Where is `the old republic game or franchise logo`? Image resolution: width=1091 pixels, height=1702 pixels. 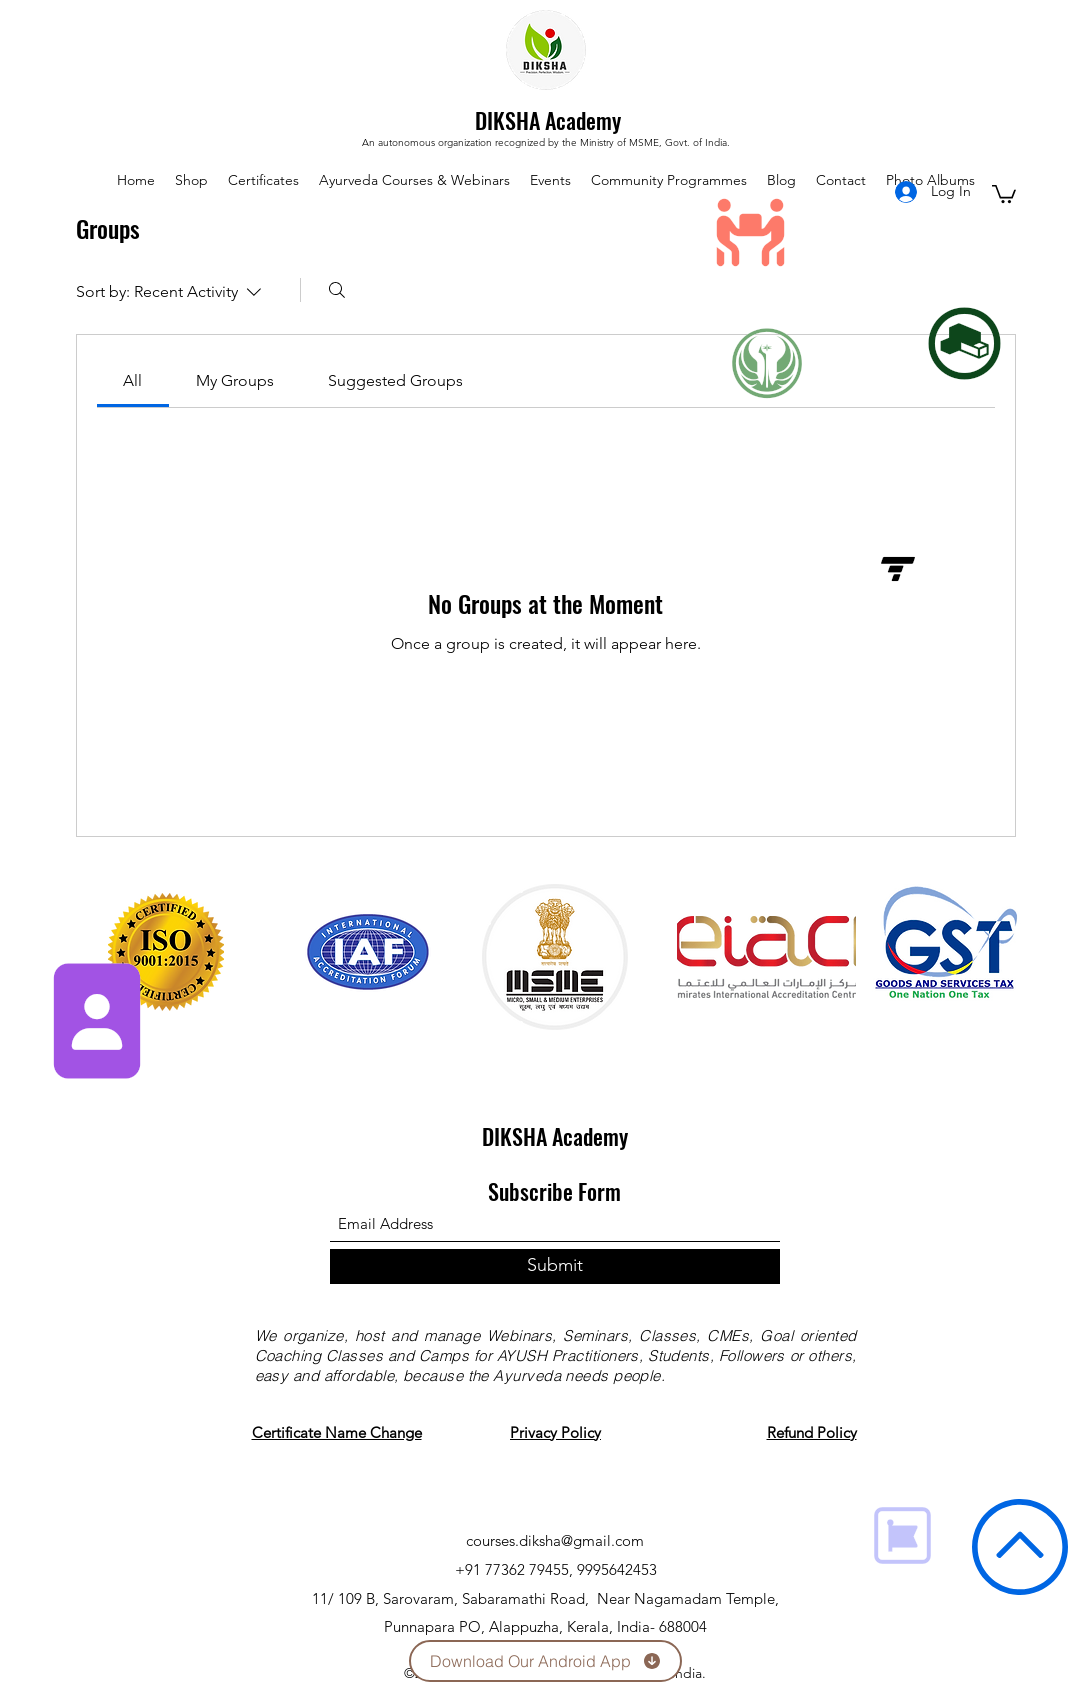
the old republic game or franchise logo is located at coordinates (767, 363).